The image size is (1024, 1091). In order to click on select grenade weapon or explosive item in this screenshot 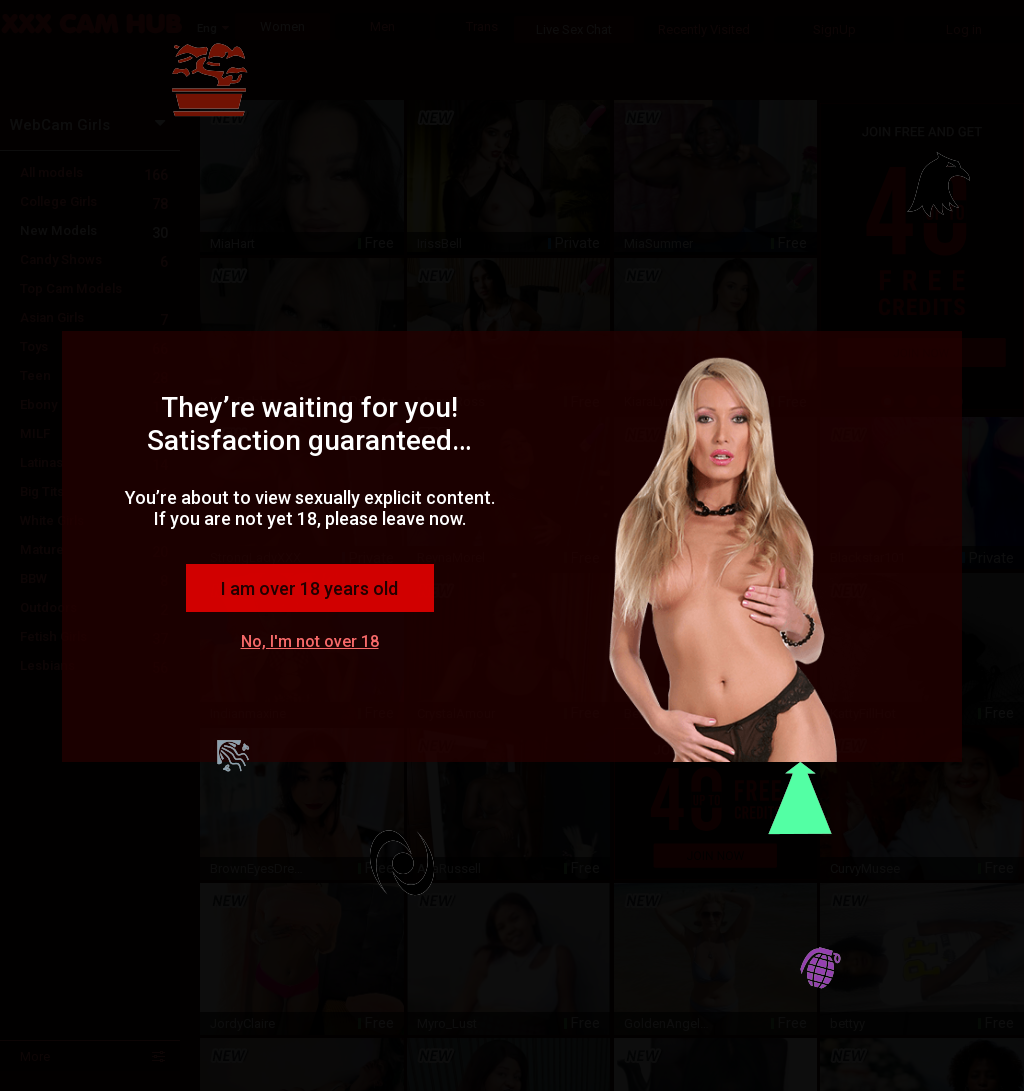, I will do `click(819, 967)`.